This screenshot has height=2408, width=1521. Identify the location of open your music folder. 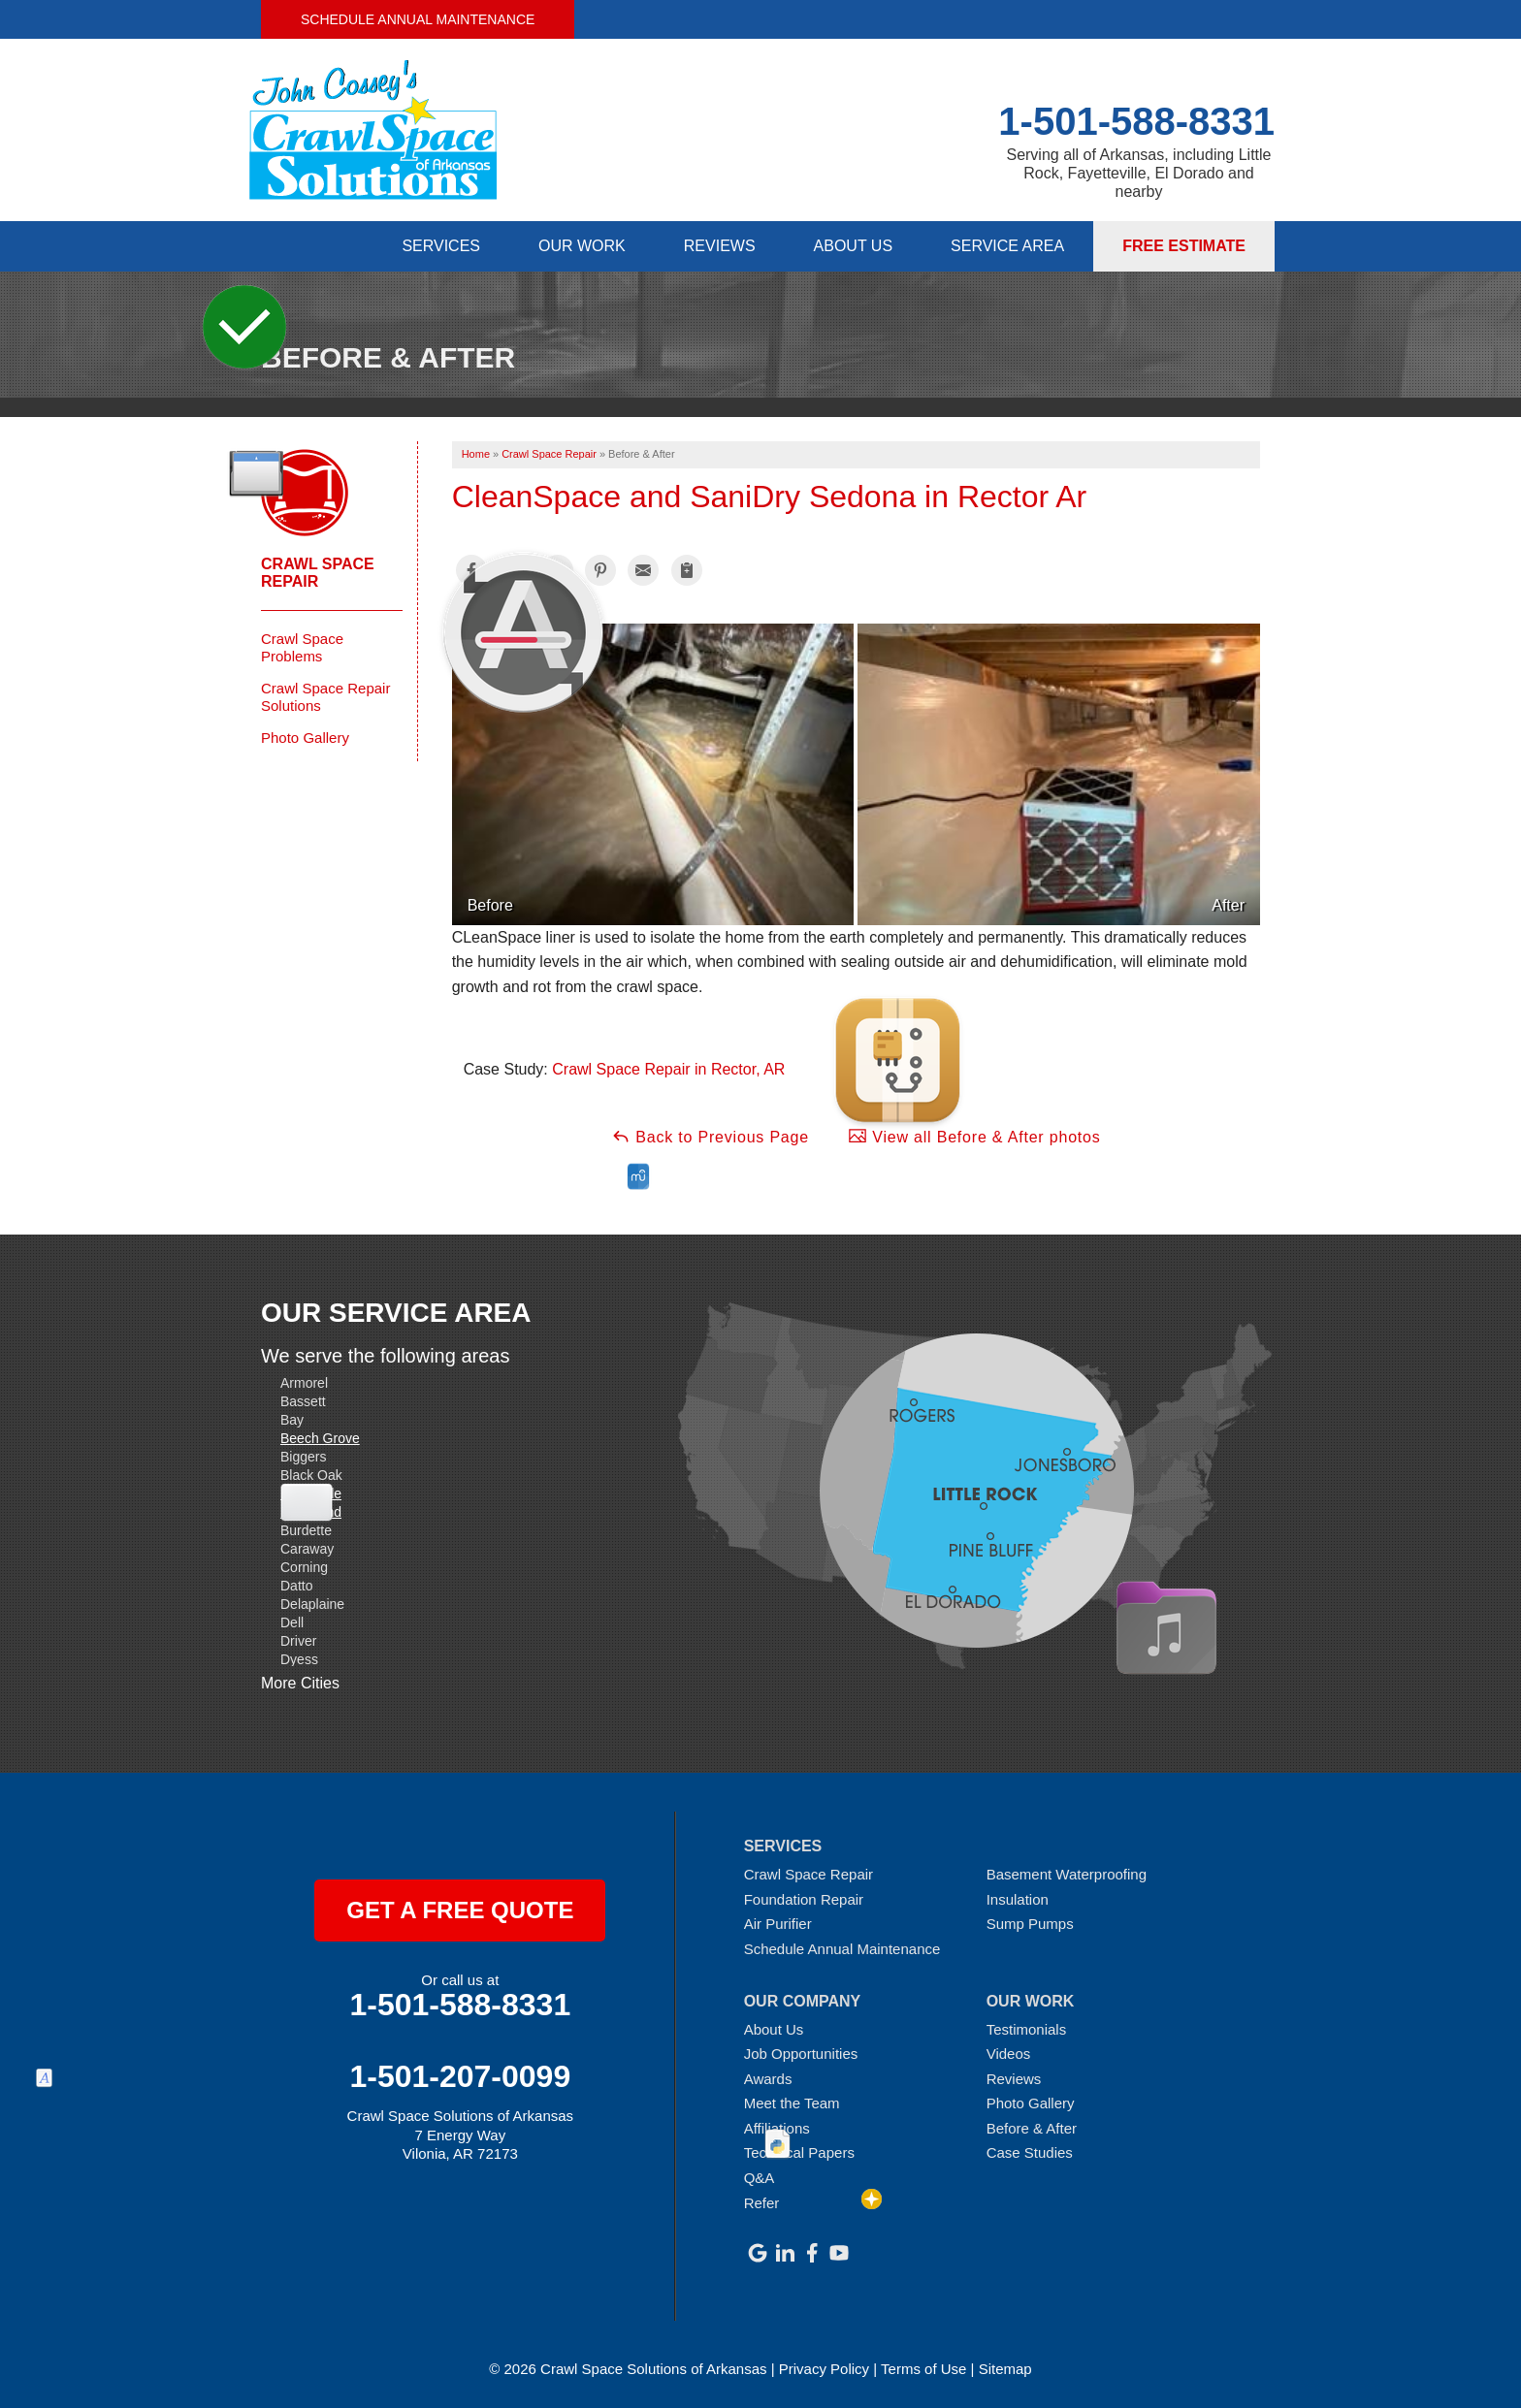
(1166, 1627).